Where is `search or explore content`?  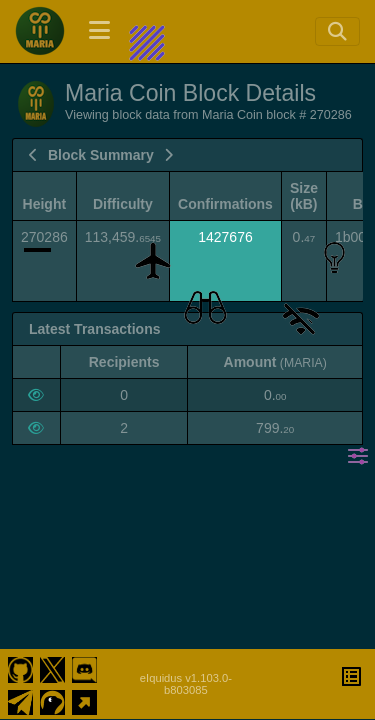
search or explore content is located at coordinates (205, 307).